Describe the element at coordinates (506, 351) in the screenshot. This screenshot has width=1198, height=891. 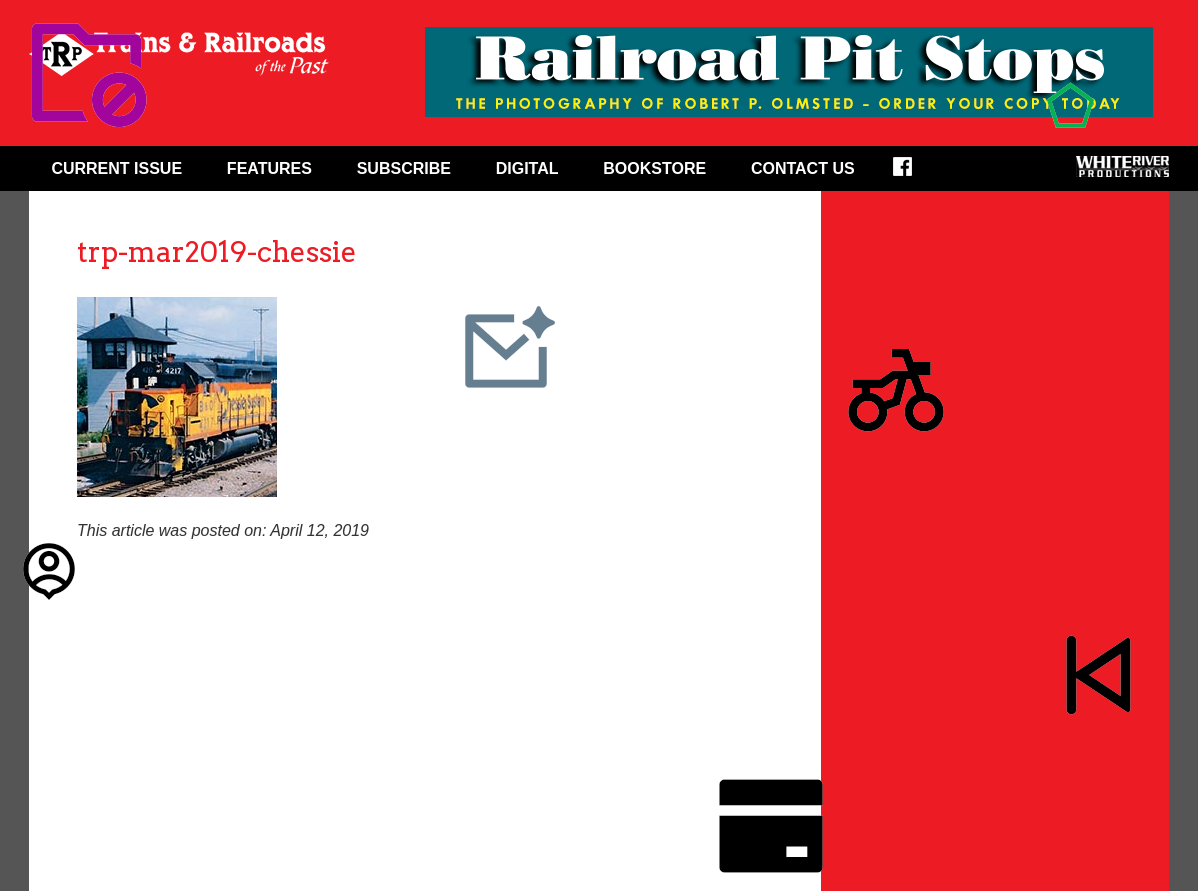
I see `access AI-powered email features` at that location.